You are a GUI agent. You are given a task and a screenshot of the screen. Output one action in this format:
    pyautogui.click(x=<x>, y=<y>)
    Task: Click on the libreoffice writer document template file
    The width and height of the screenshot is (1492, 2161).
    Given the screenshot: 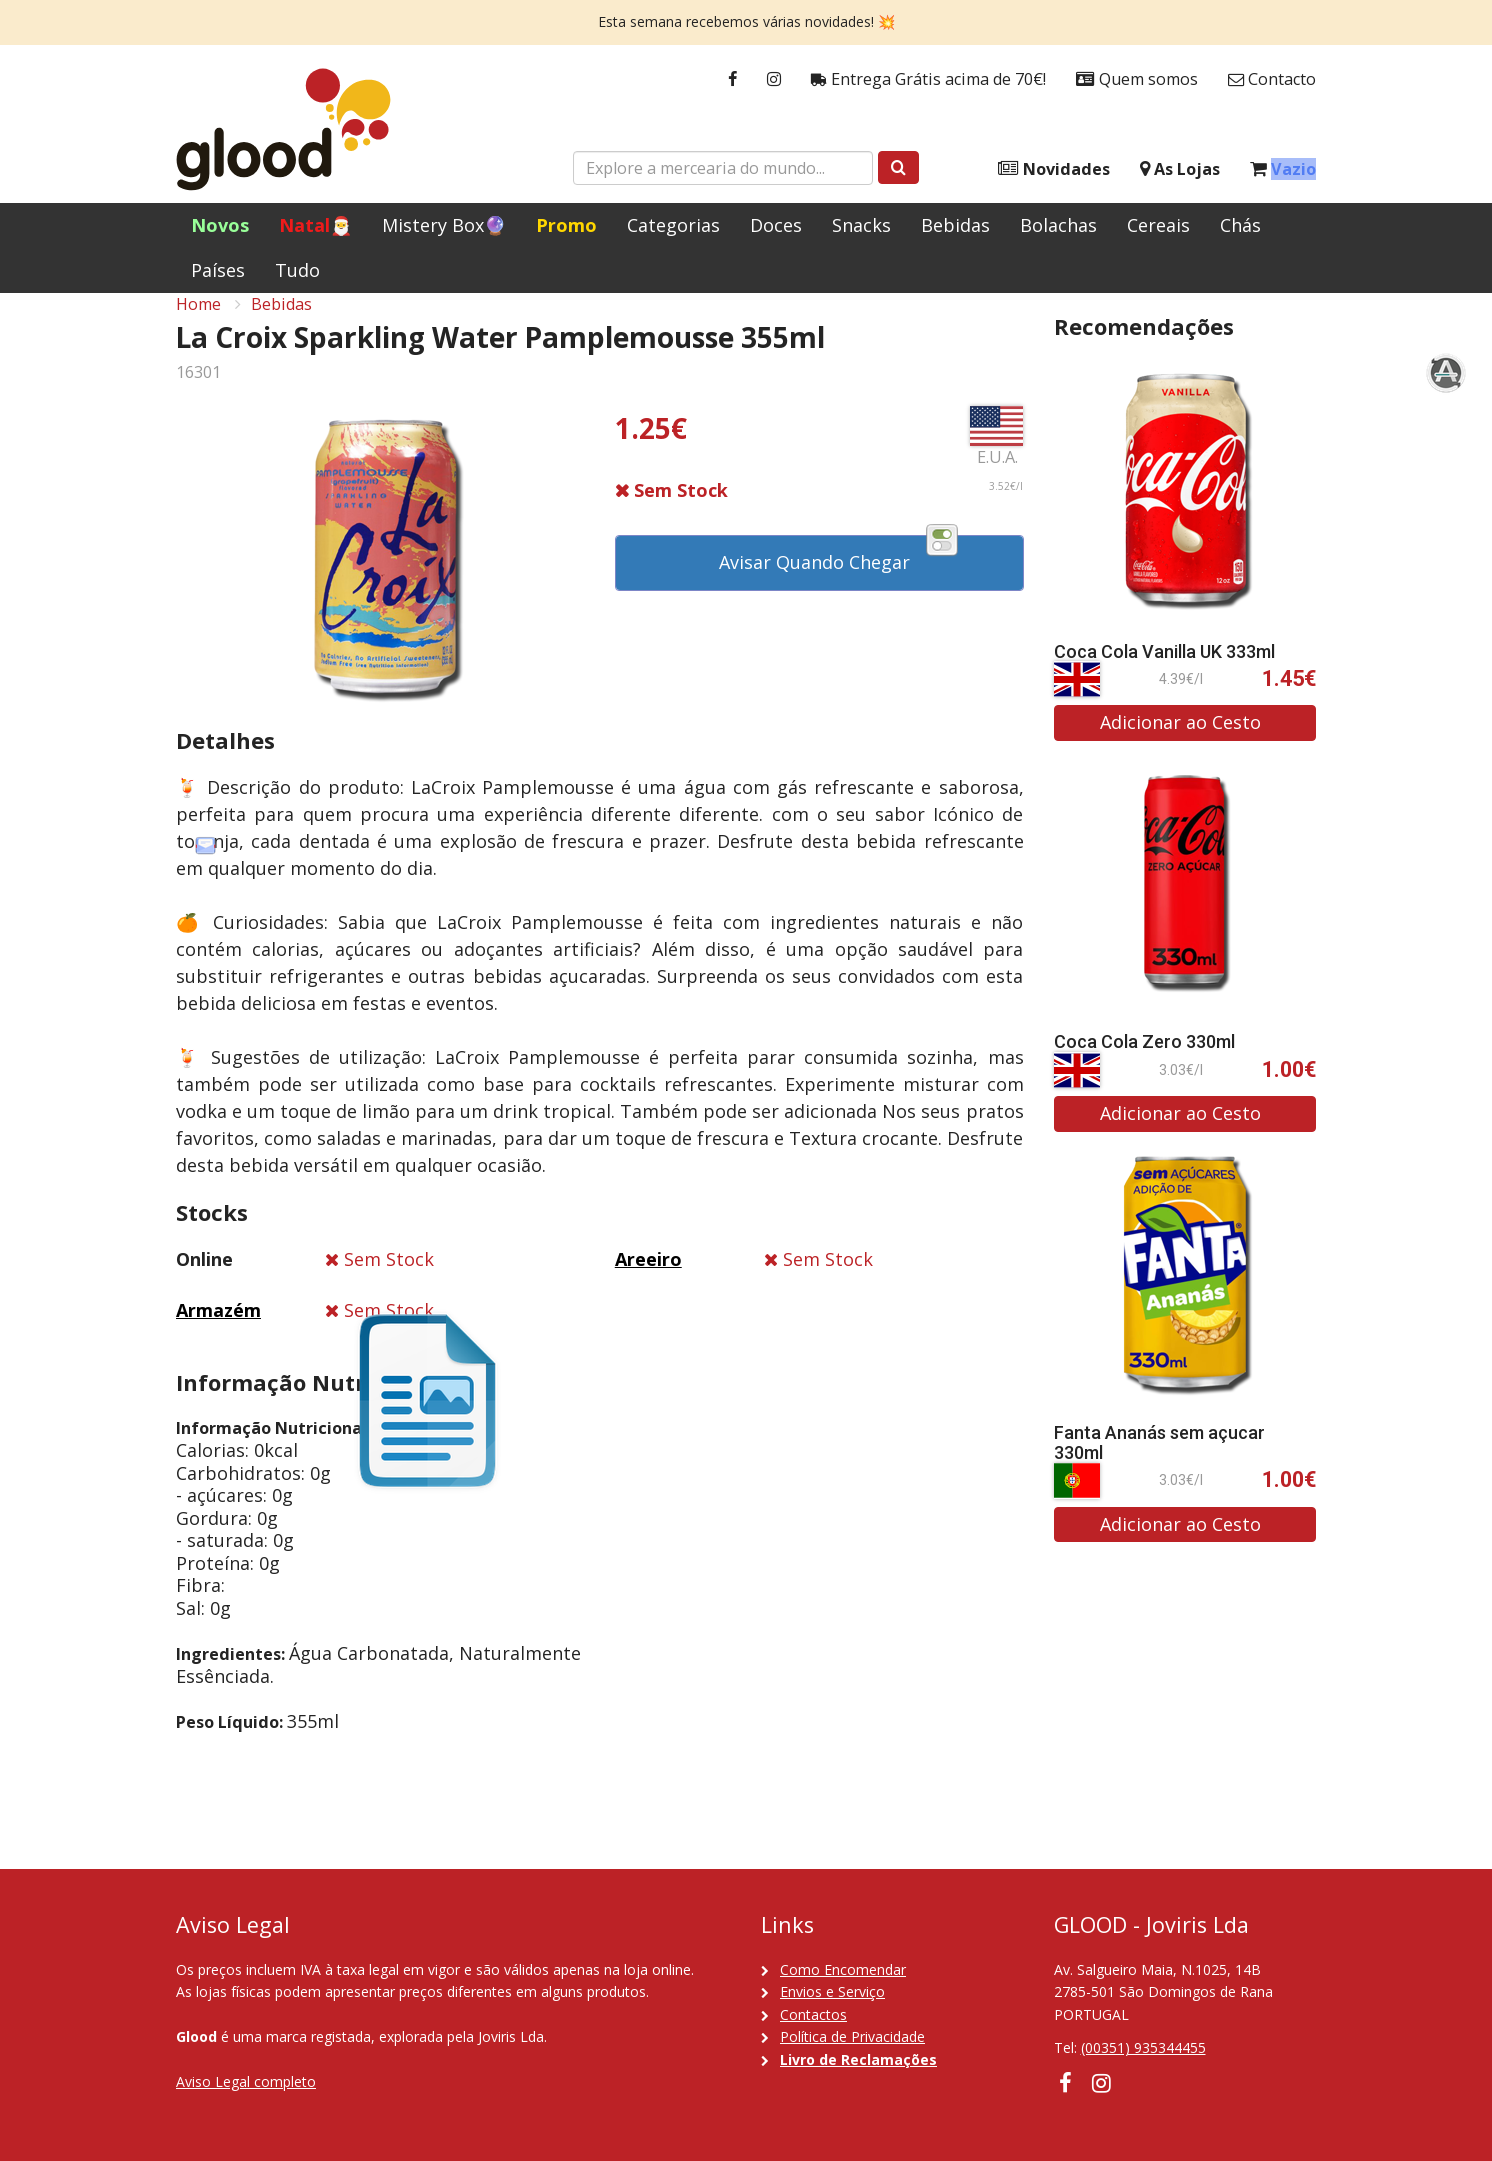 What is the action you would take?
    pyautogui.click(x=427, y=1400)
    